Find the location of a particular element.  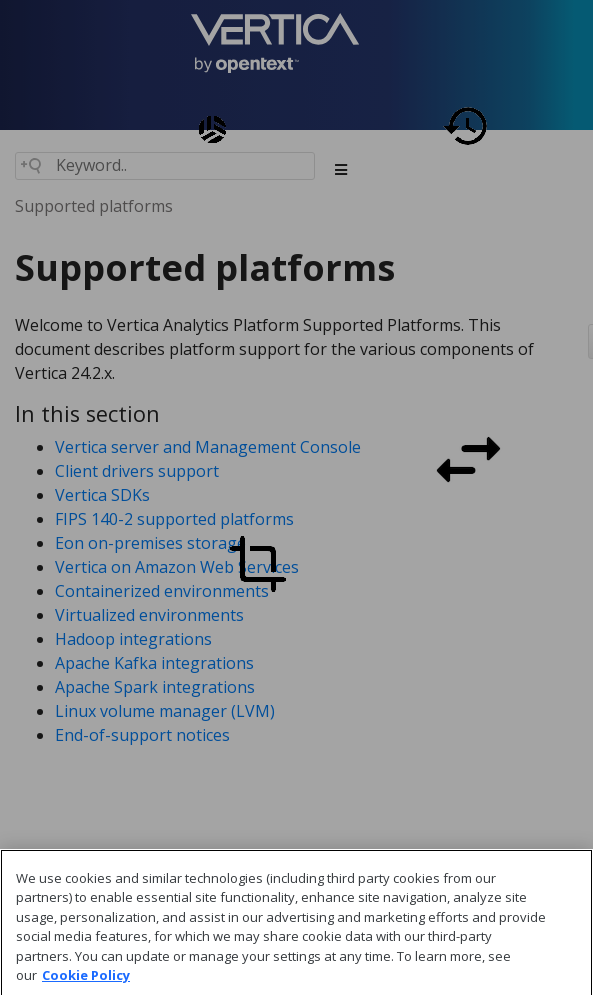

swap or exchange items is located at coordinates (468, 459).